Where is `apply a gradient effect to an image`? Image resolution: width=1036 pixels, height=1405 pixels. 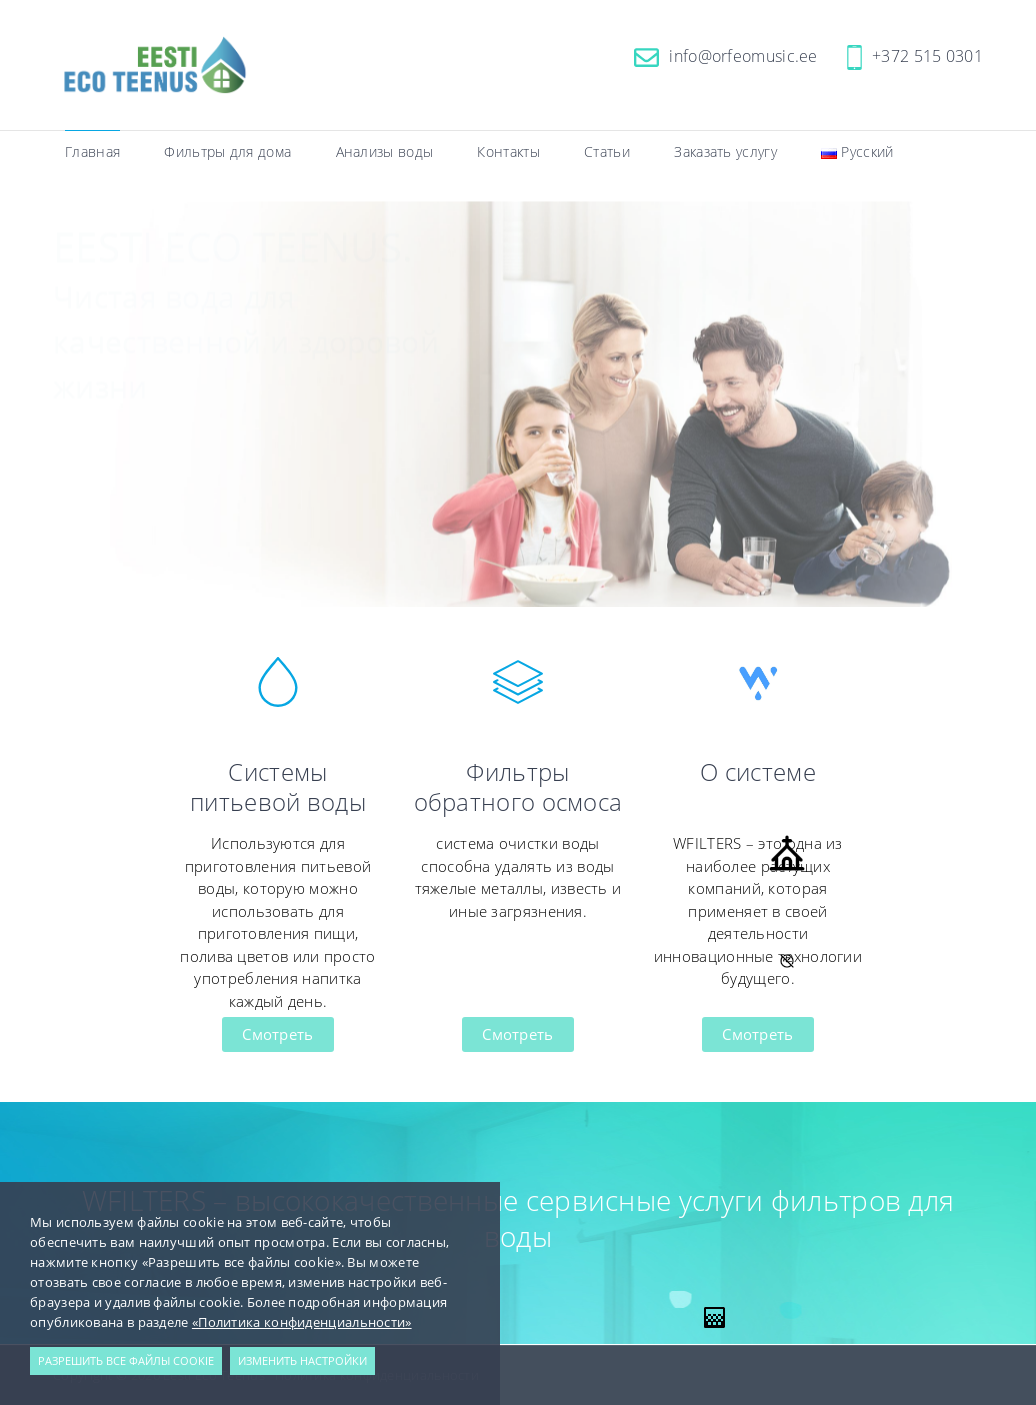 apply a gradient effect to an image is located at coordinates (714, 1317).